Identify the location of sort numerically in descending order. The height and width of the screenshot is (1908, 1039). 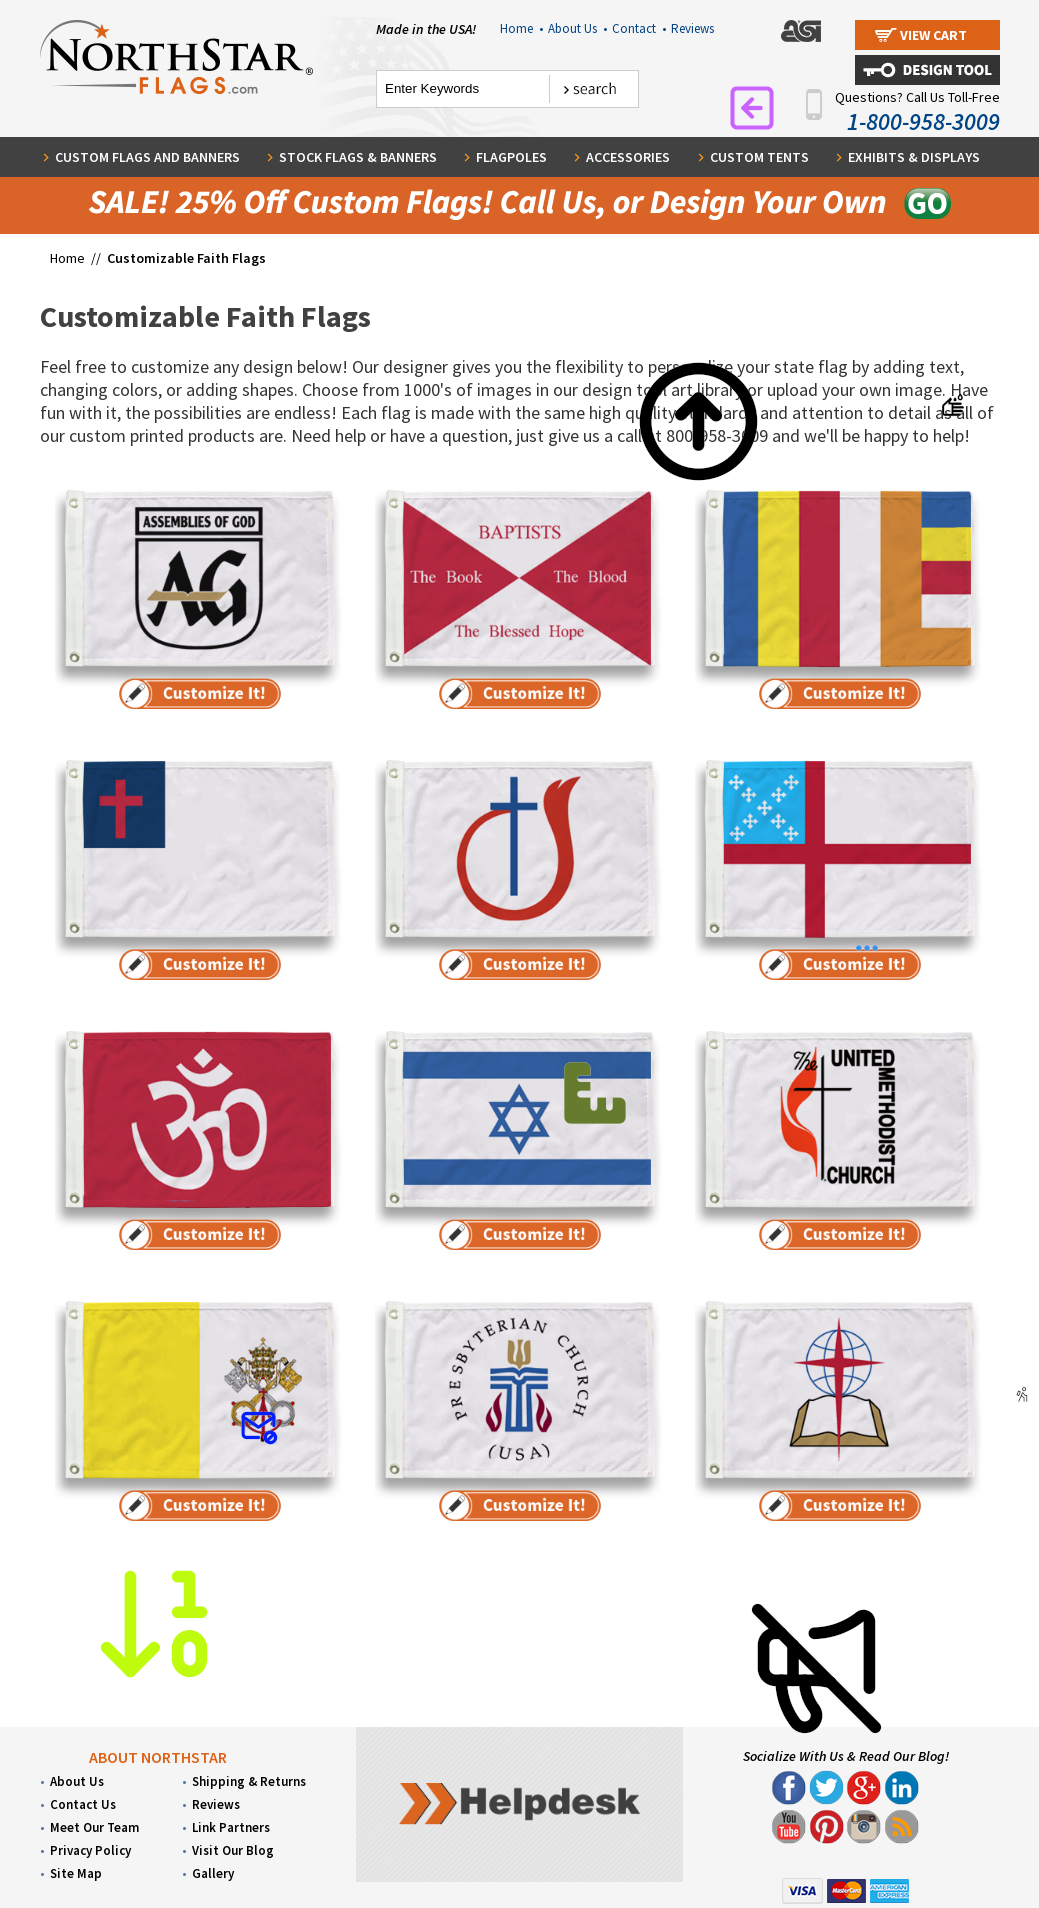
(160, 1624).